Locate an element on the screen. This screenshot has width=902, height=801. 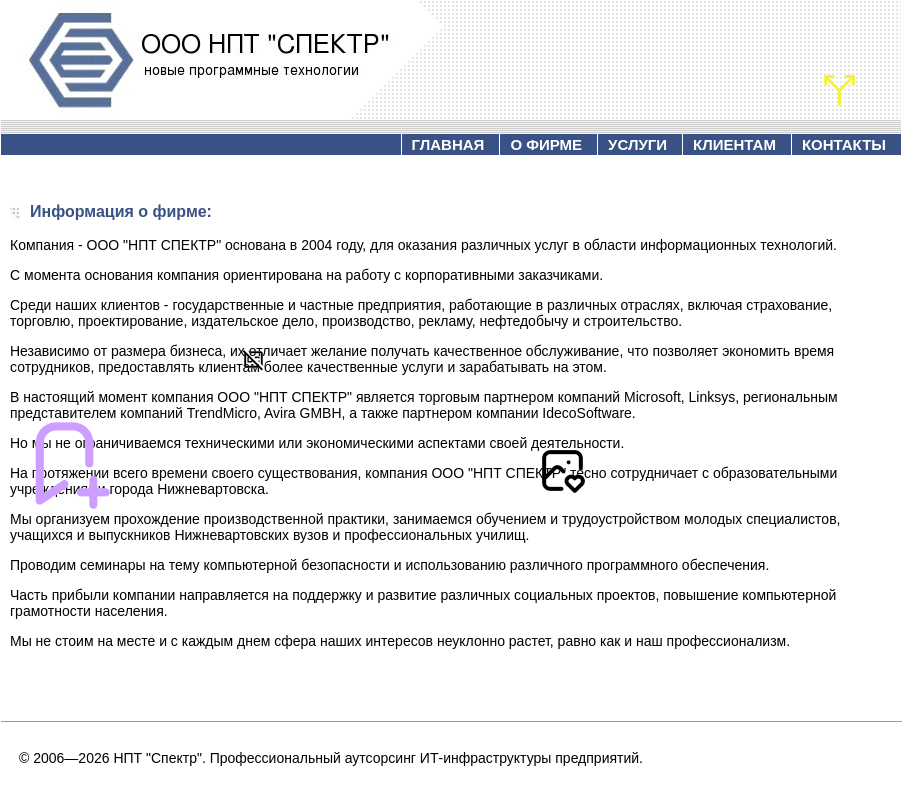
closed captions are disabled is located at coordinates (253, 359).